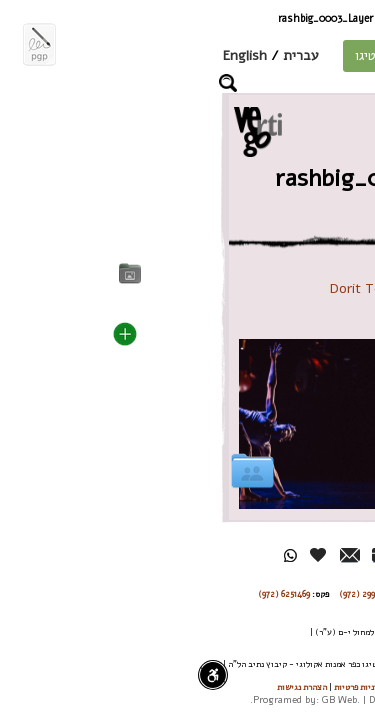 This screenshot has height=726, width=375. Describe the element at coordinates (39, 44) in the screenshot. I see `a PGP digital signature file` at that location.